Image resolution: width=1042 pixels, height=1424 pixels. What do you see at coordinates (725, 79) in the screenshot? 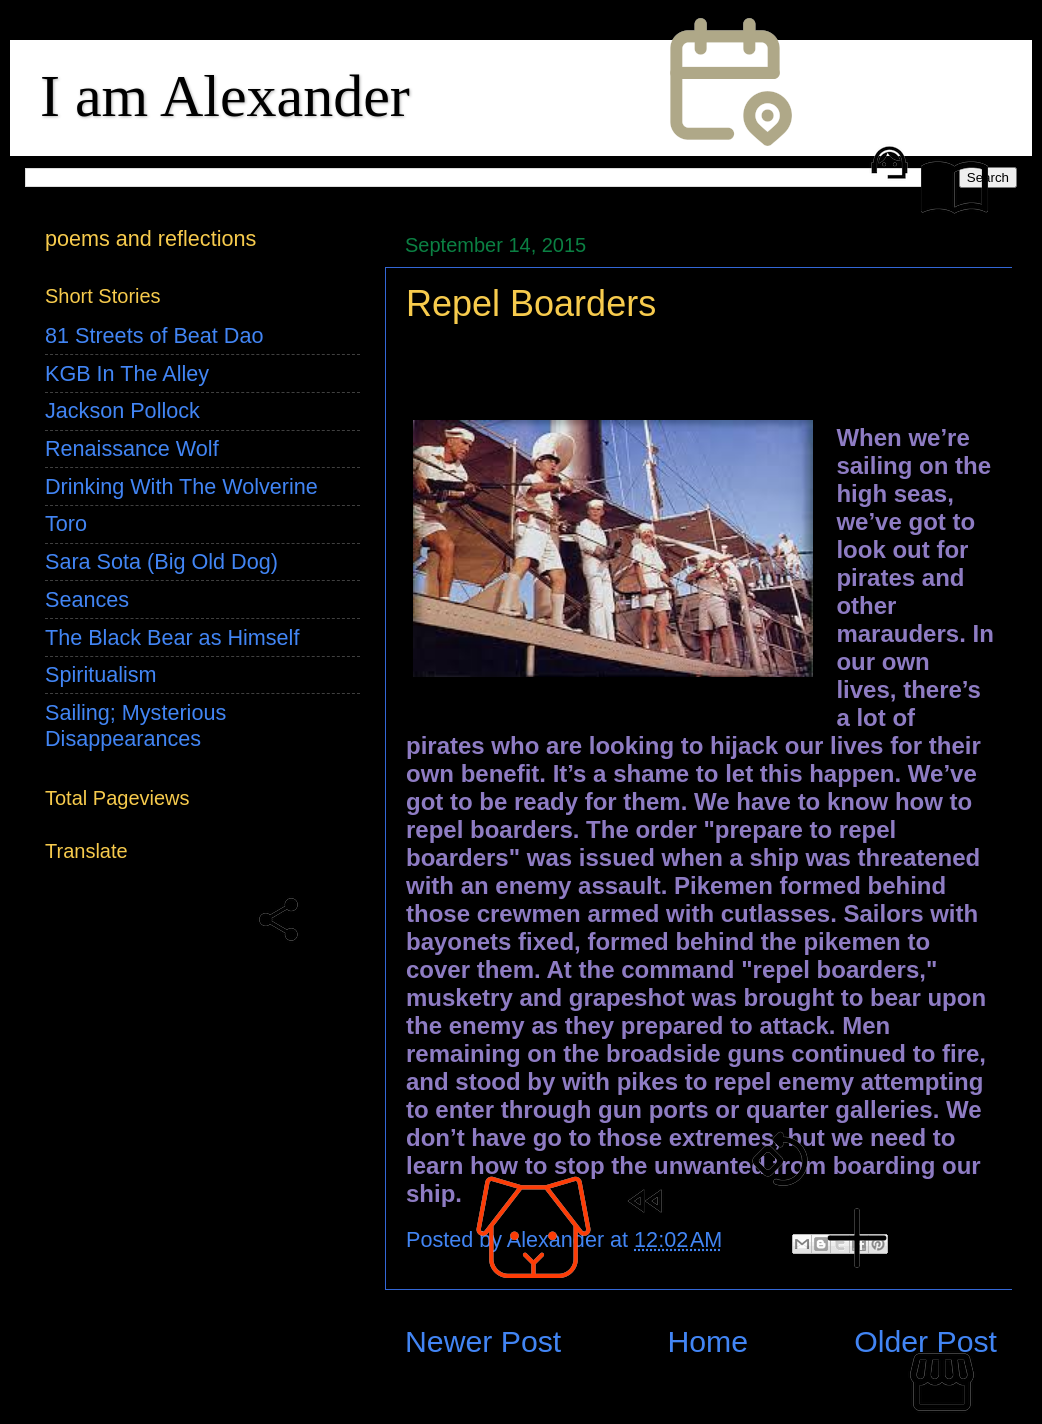
I see `pin an event to a specific location` at bounding box center [725, 79].